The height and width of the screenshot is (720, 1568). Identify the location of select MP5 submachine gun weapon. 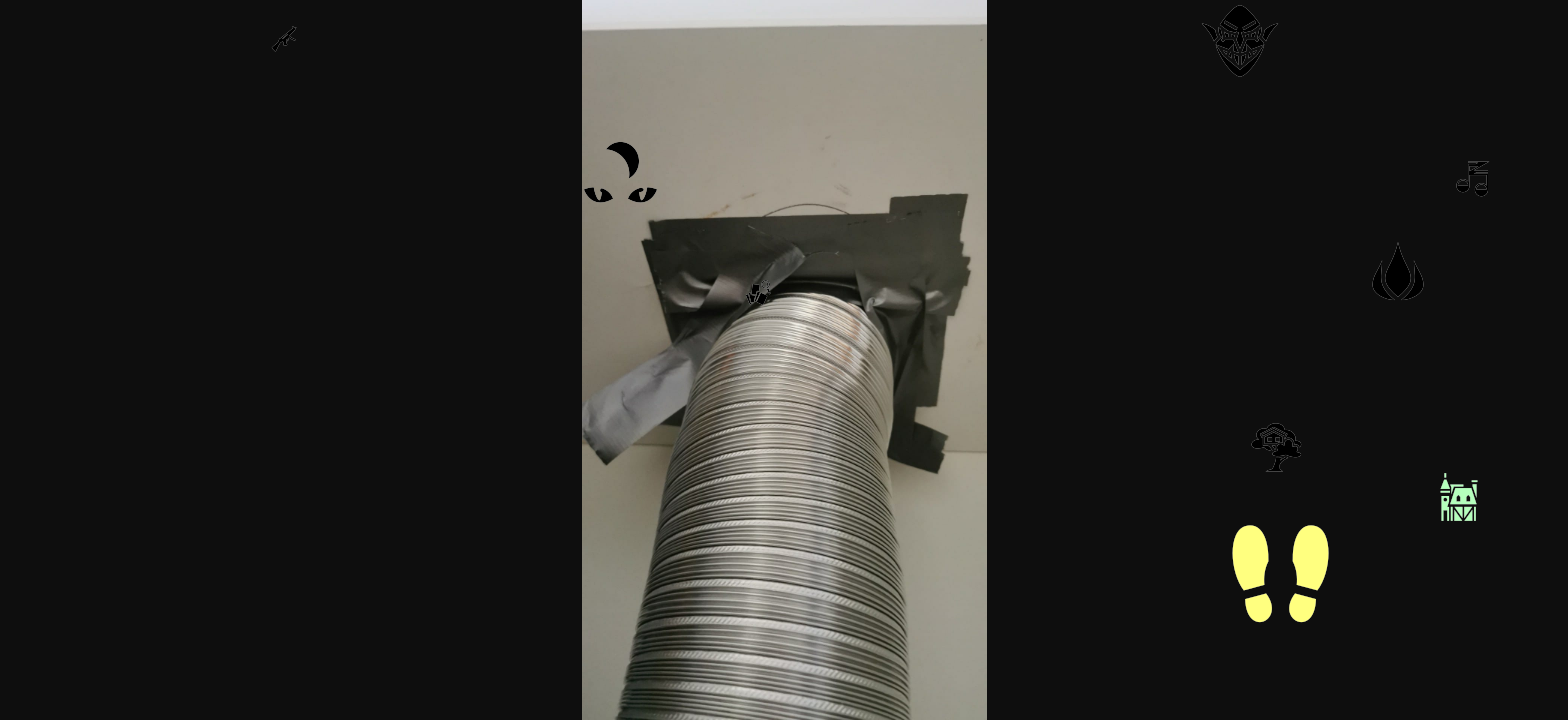
(284, 39).